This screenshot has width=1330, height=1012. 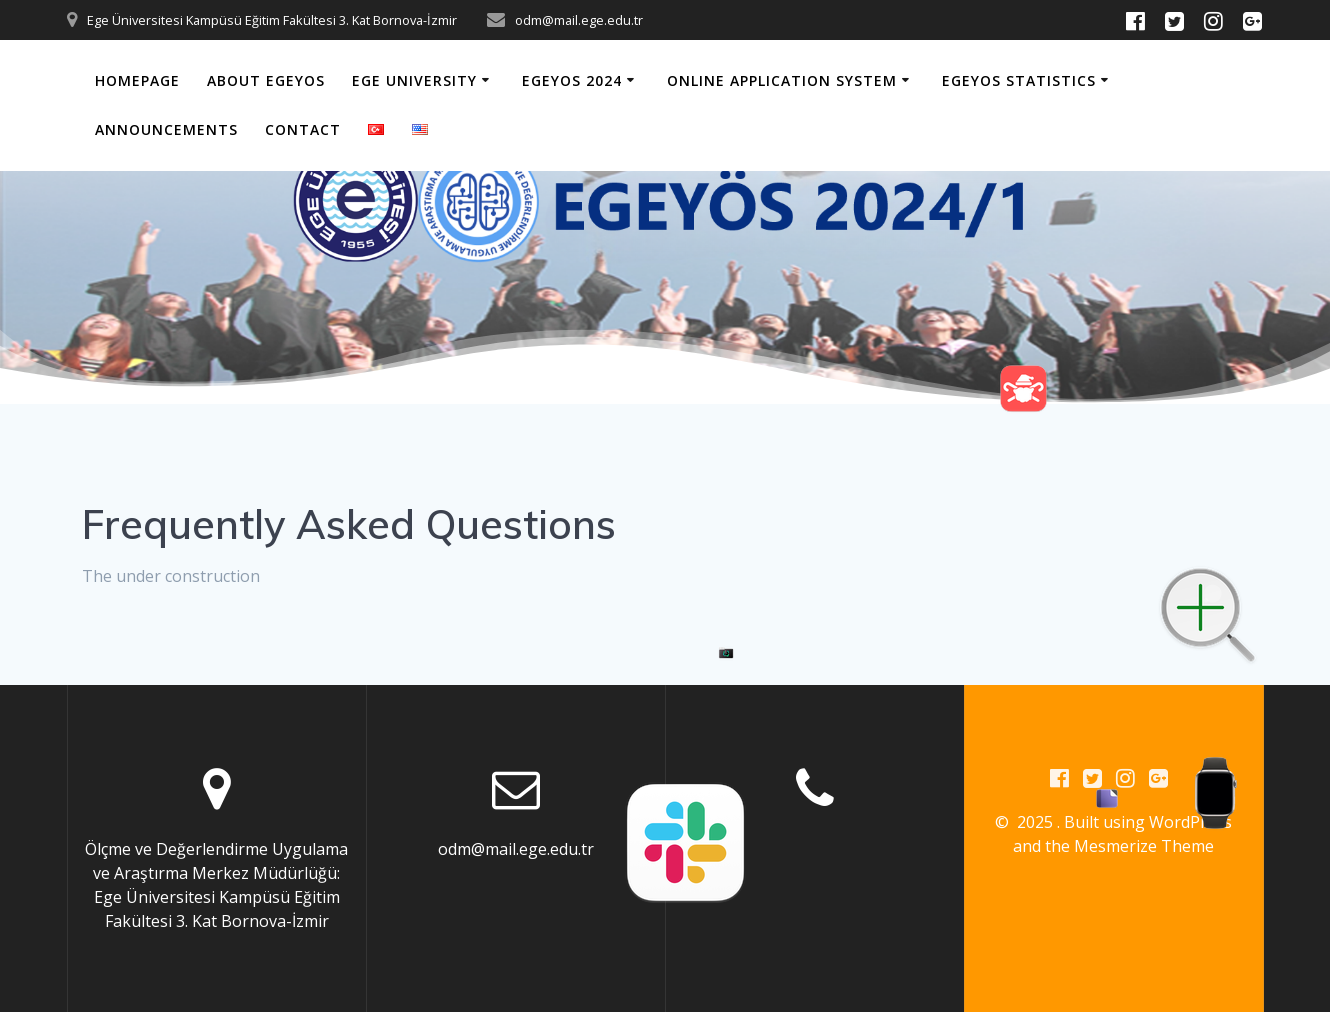 I want to click on open CLion project folder, so click(x=726, y=653).